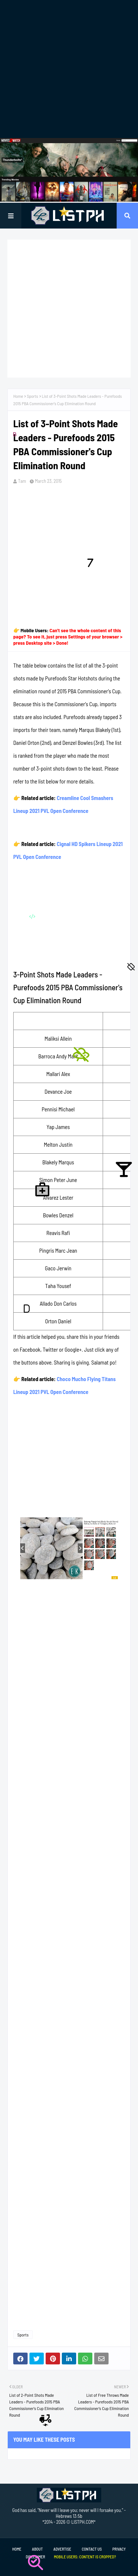  I want to click on view bar or cocktail menu, so click(124, 1169).